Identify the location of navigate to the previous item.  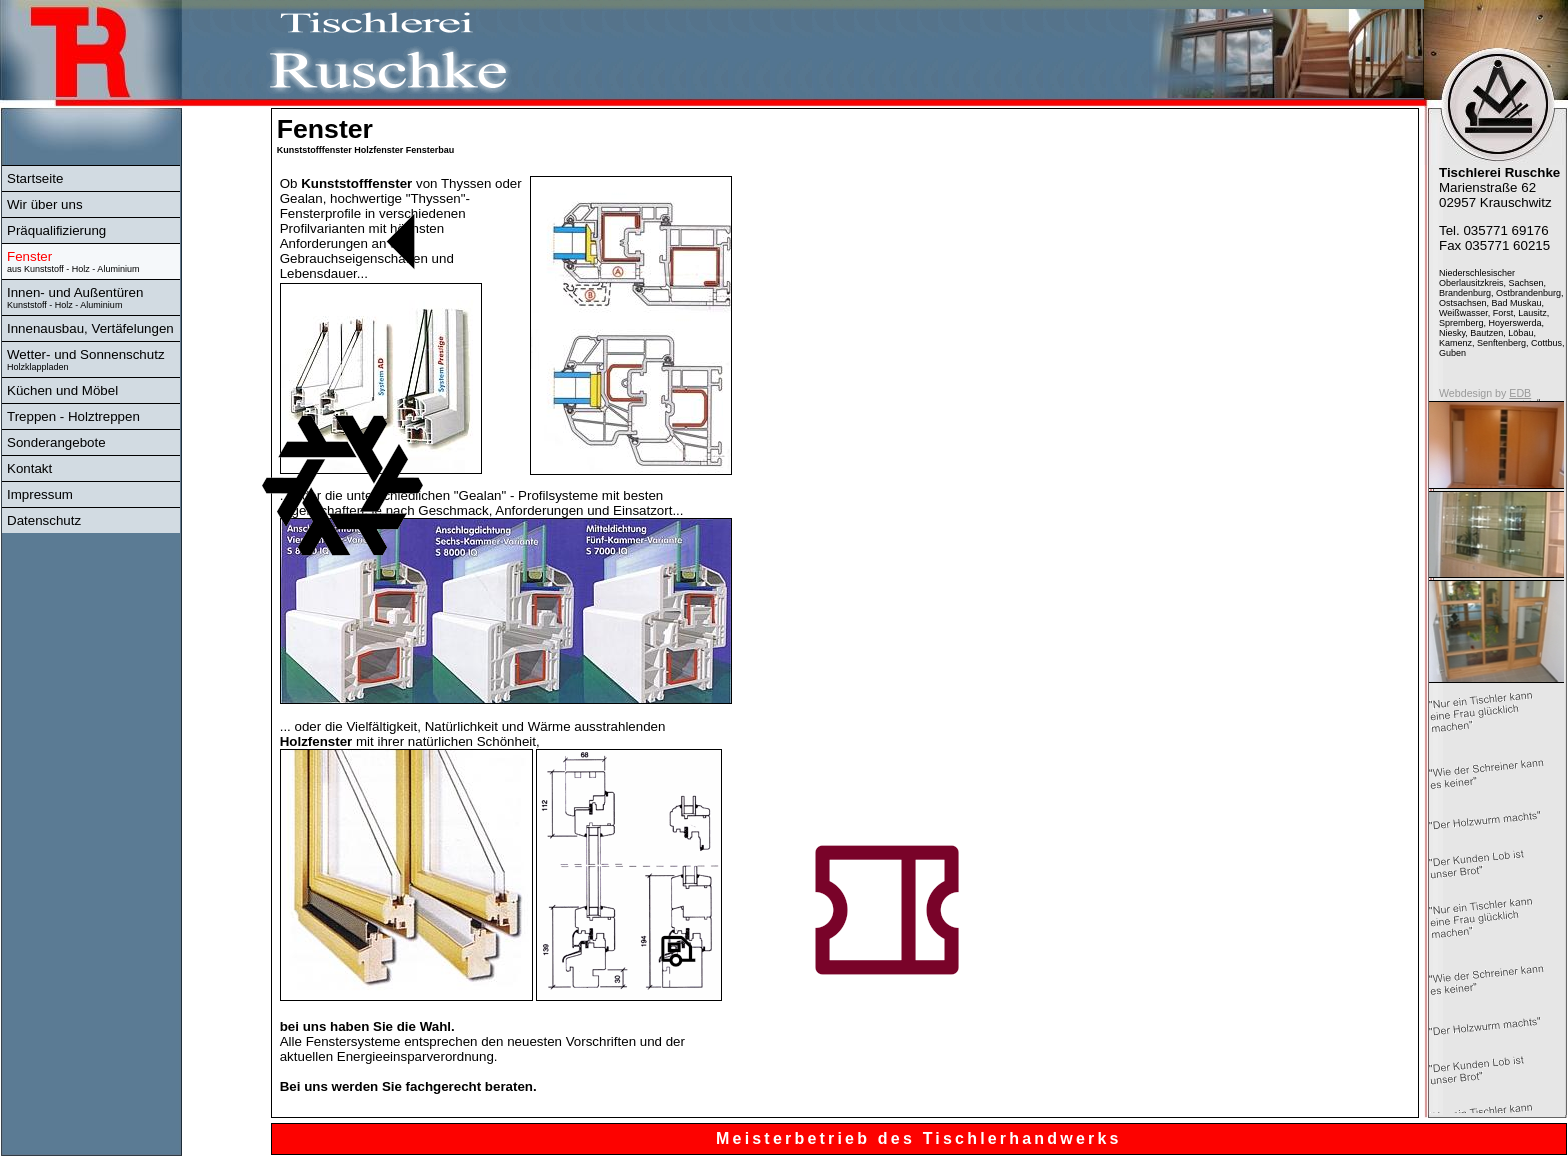
(407, 241).